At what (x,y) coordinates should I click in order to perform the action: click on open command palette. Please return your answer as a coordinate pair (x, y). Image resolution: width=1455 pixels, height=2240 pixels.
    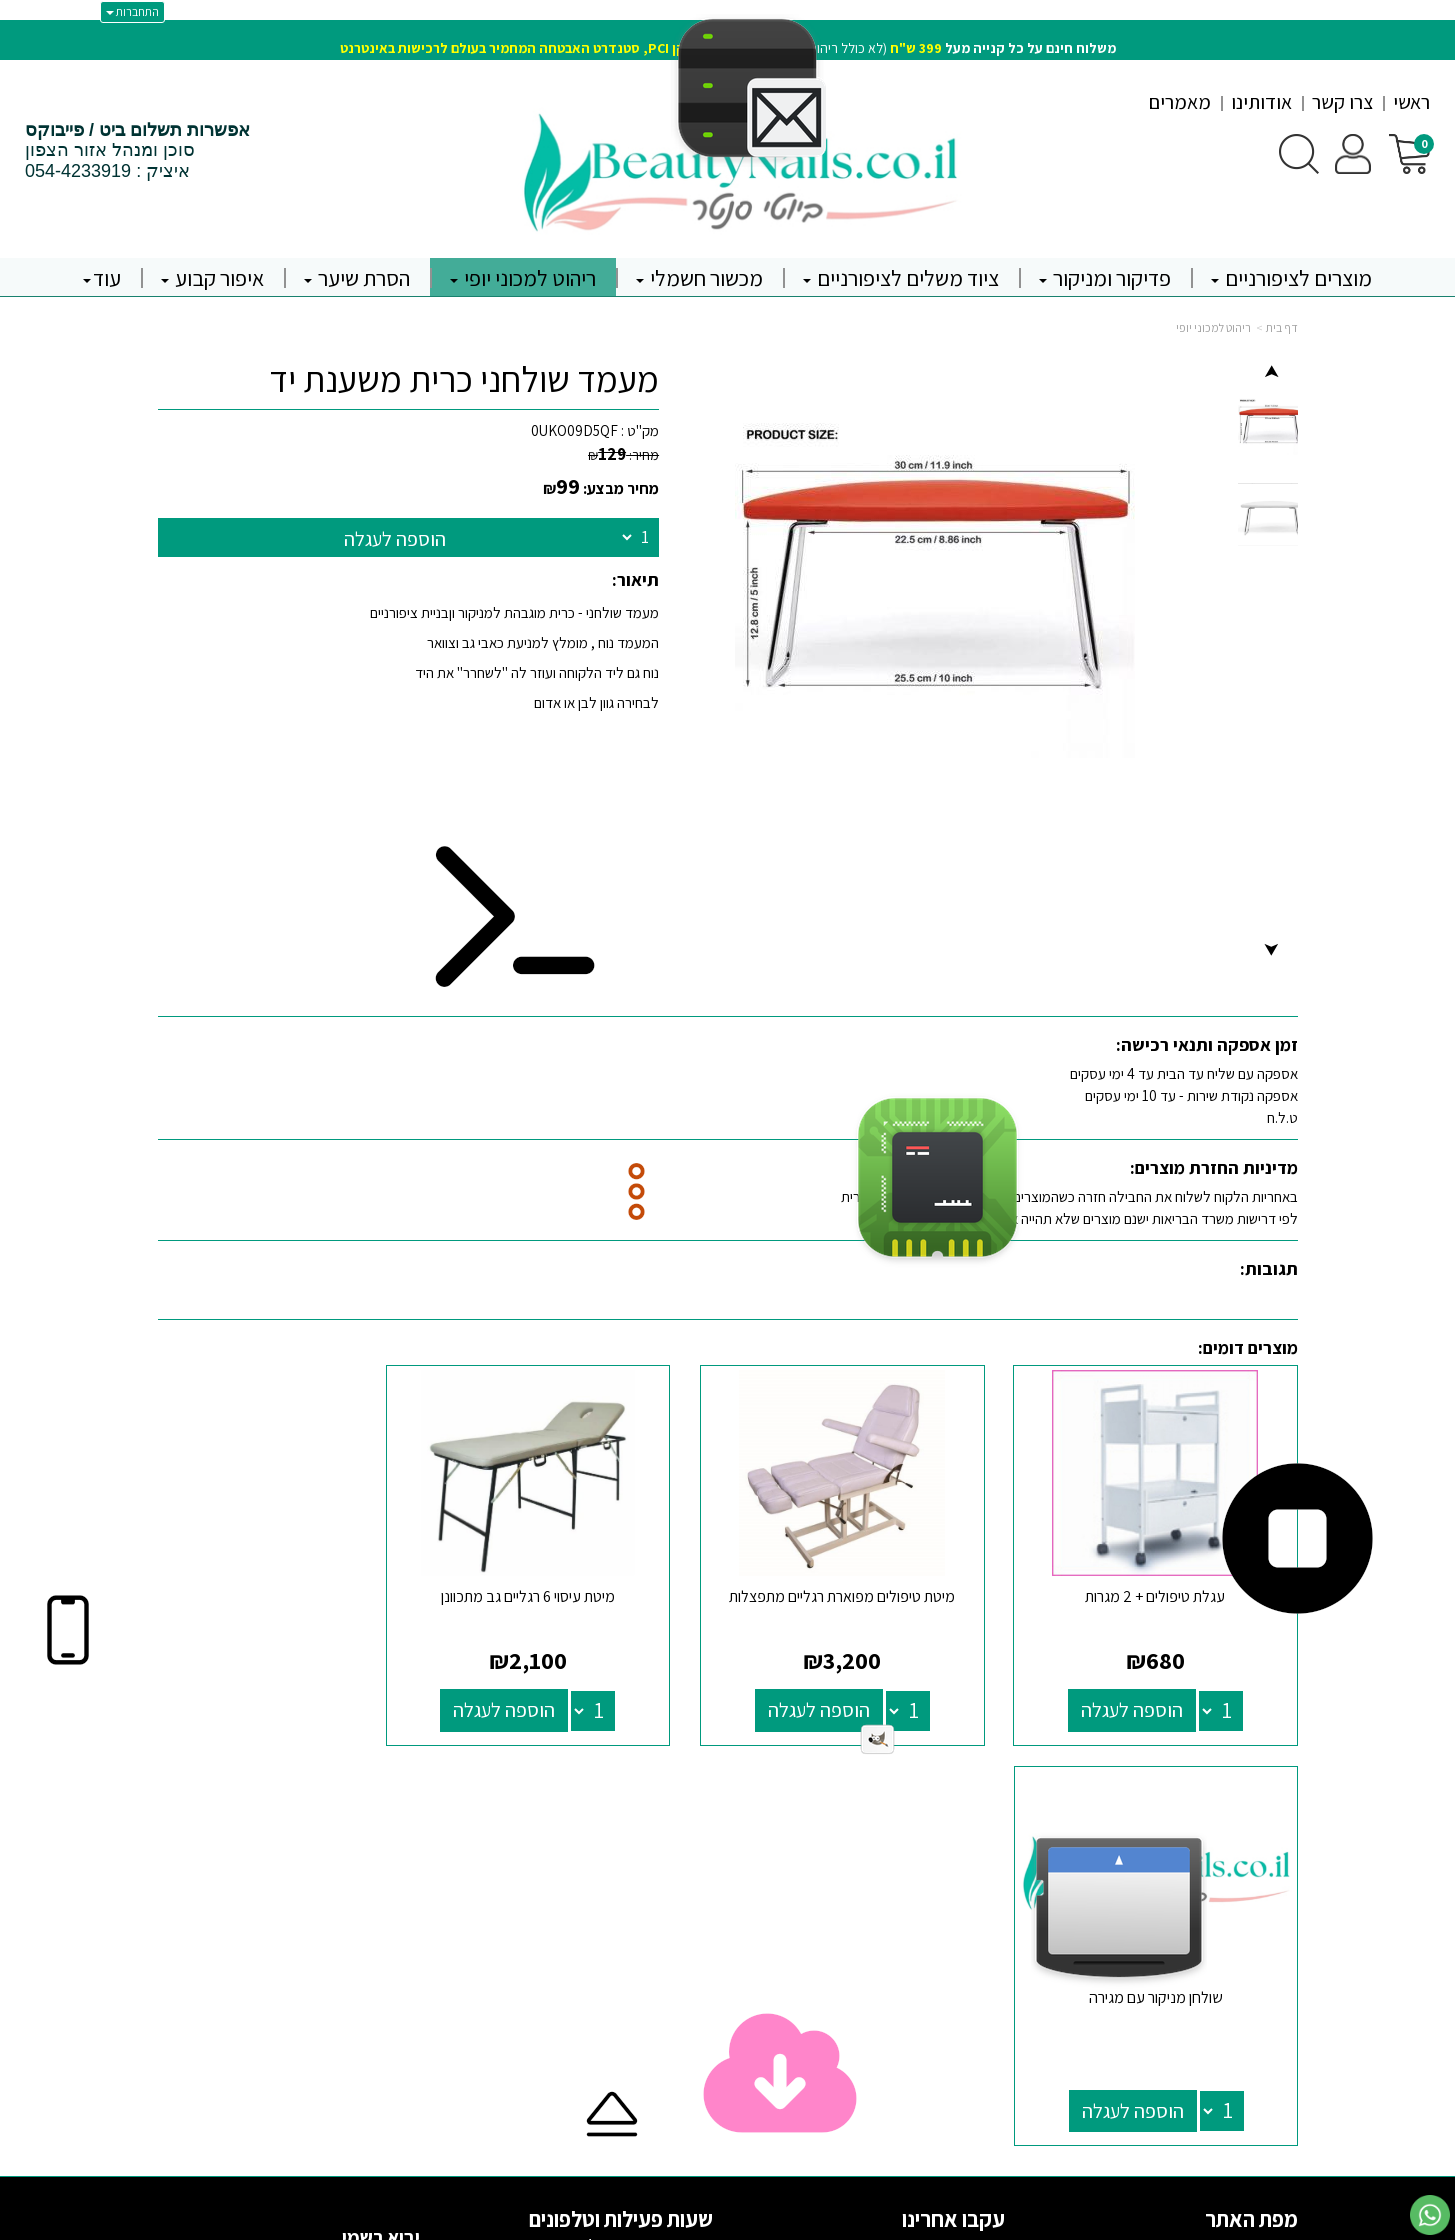
    Looking at the image, I should click on (513, 916).